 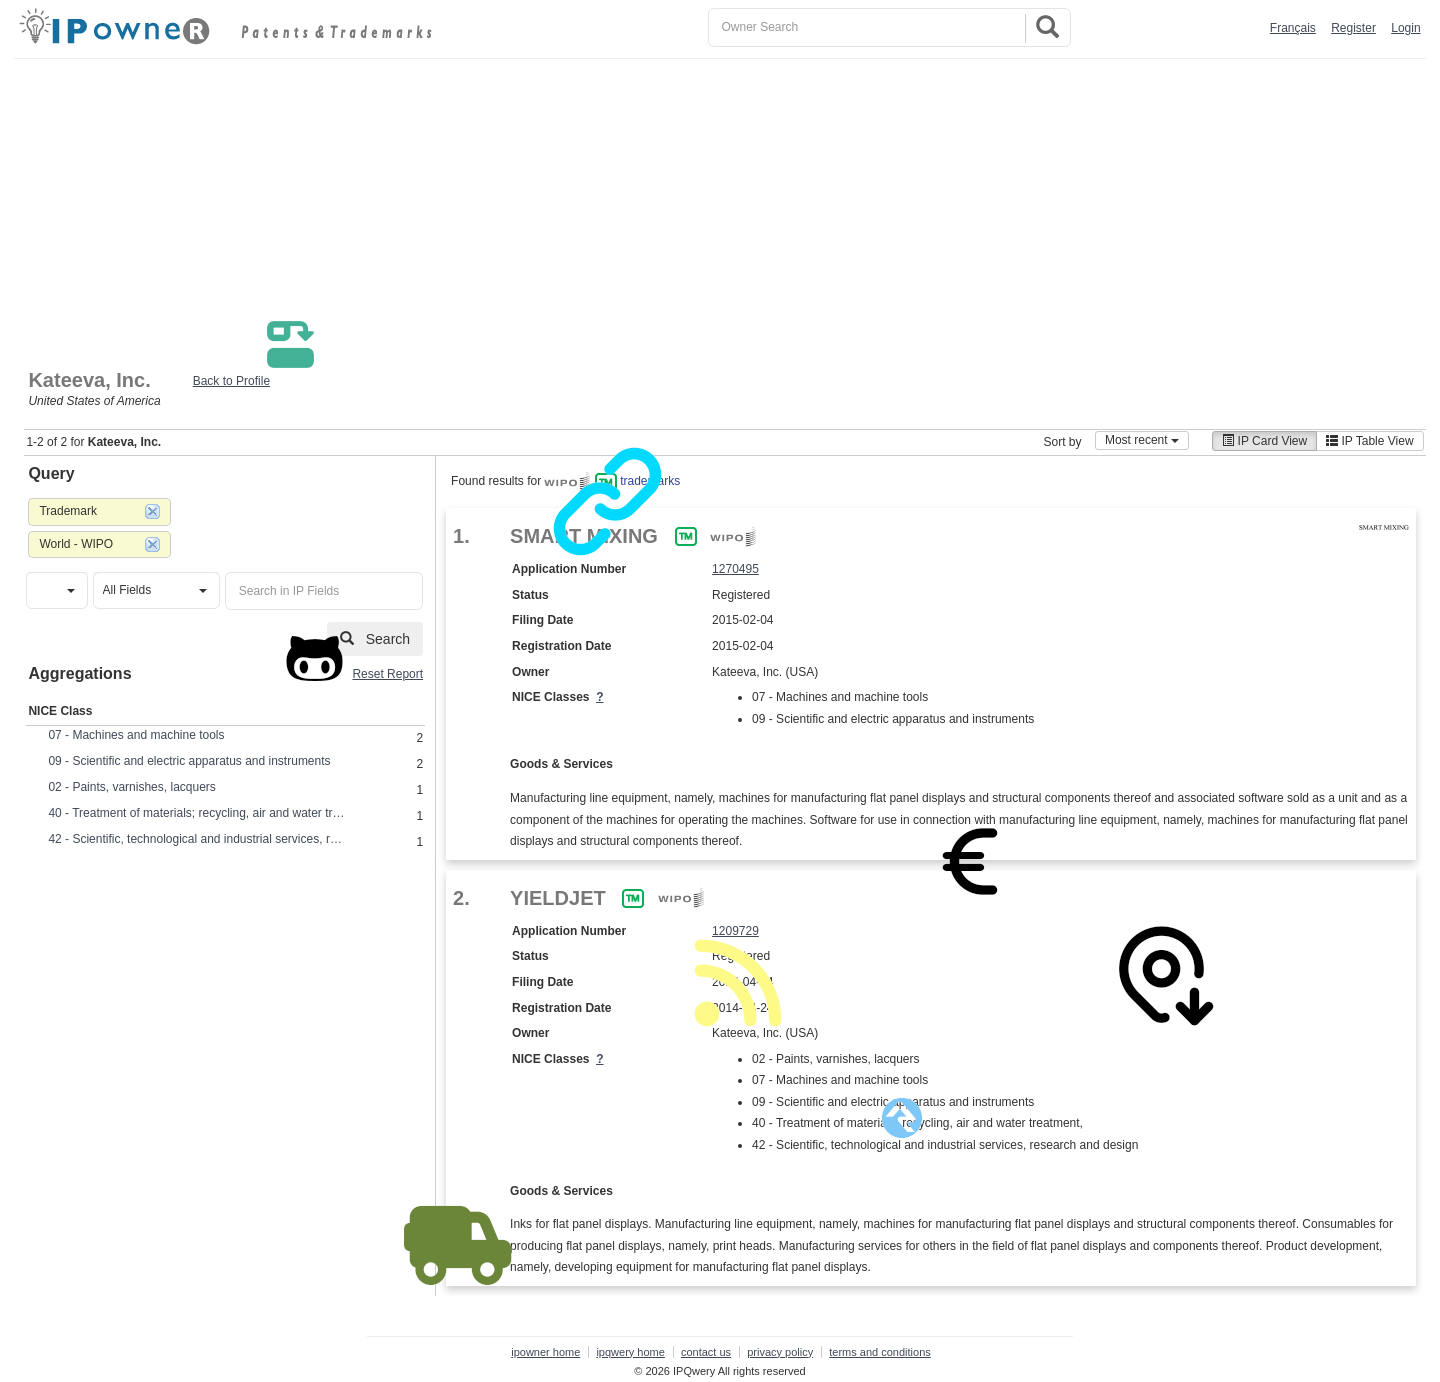 I want to click on track field delivery or off-road shipment, so click(x=460, y=1245).